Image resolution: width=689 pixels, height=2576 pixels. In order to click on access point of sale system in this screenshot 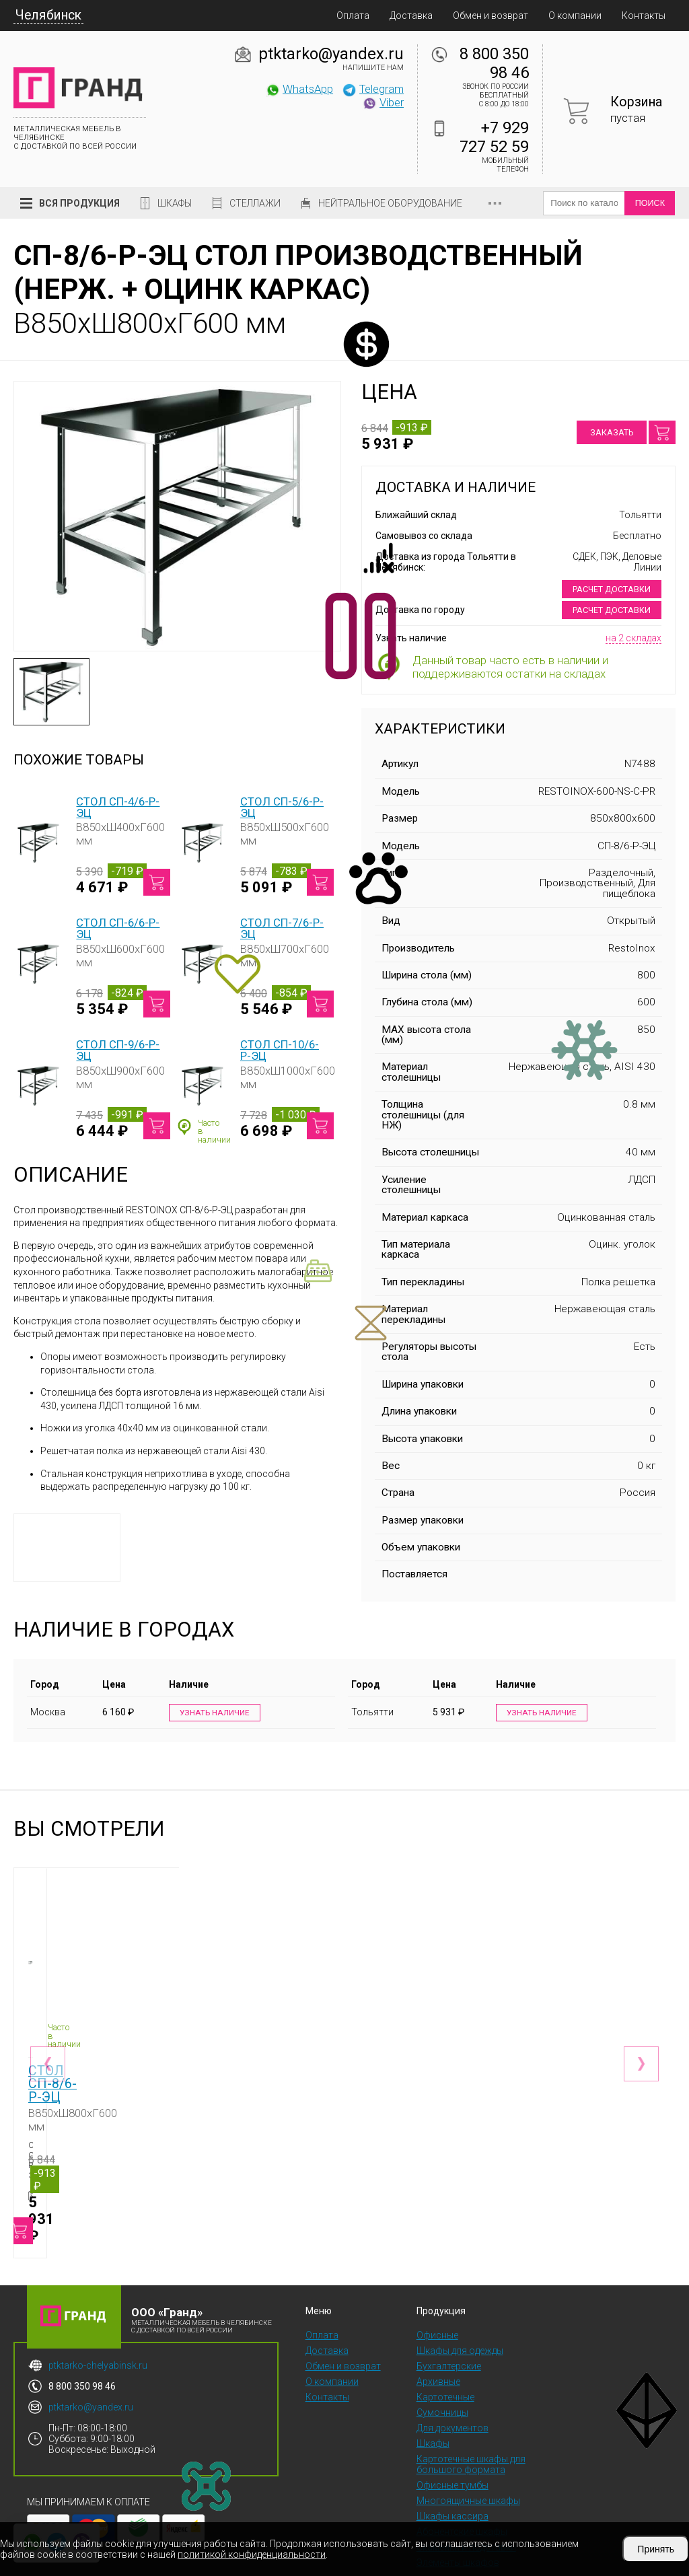, I will do `click(318, 1272)`.